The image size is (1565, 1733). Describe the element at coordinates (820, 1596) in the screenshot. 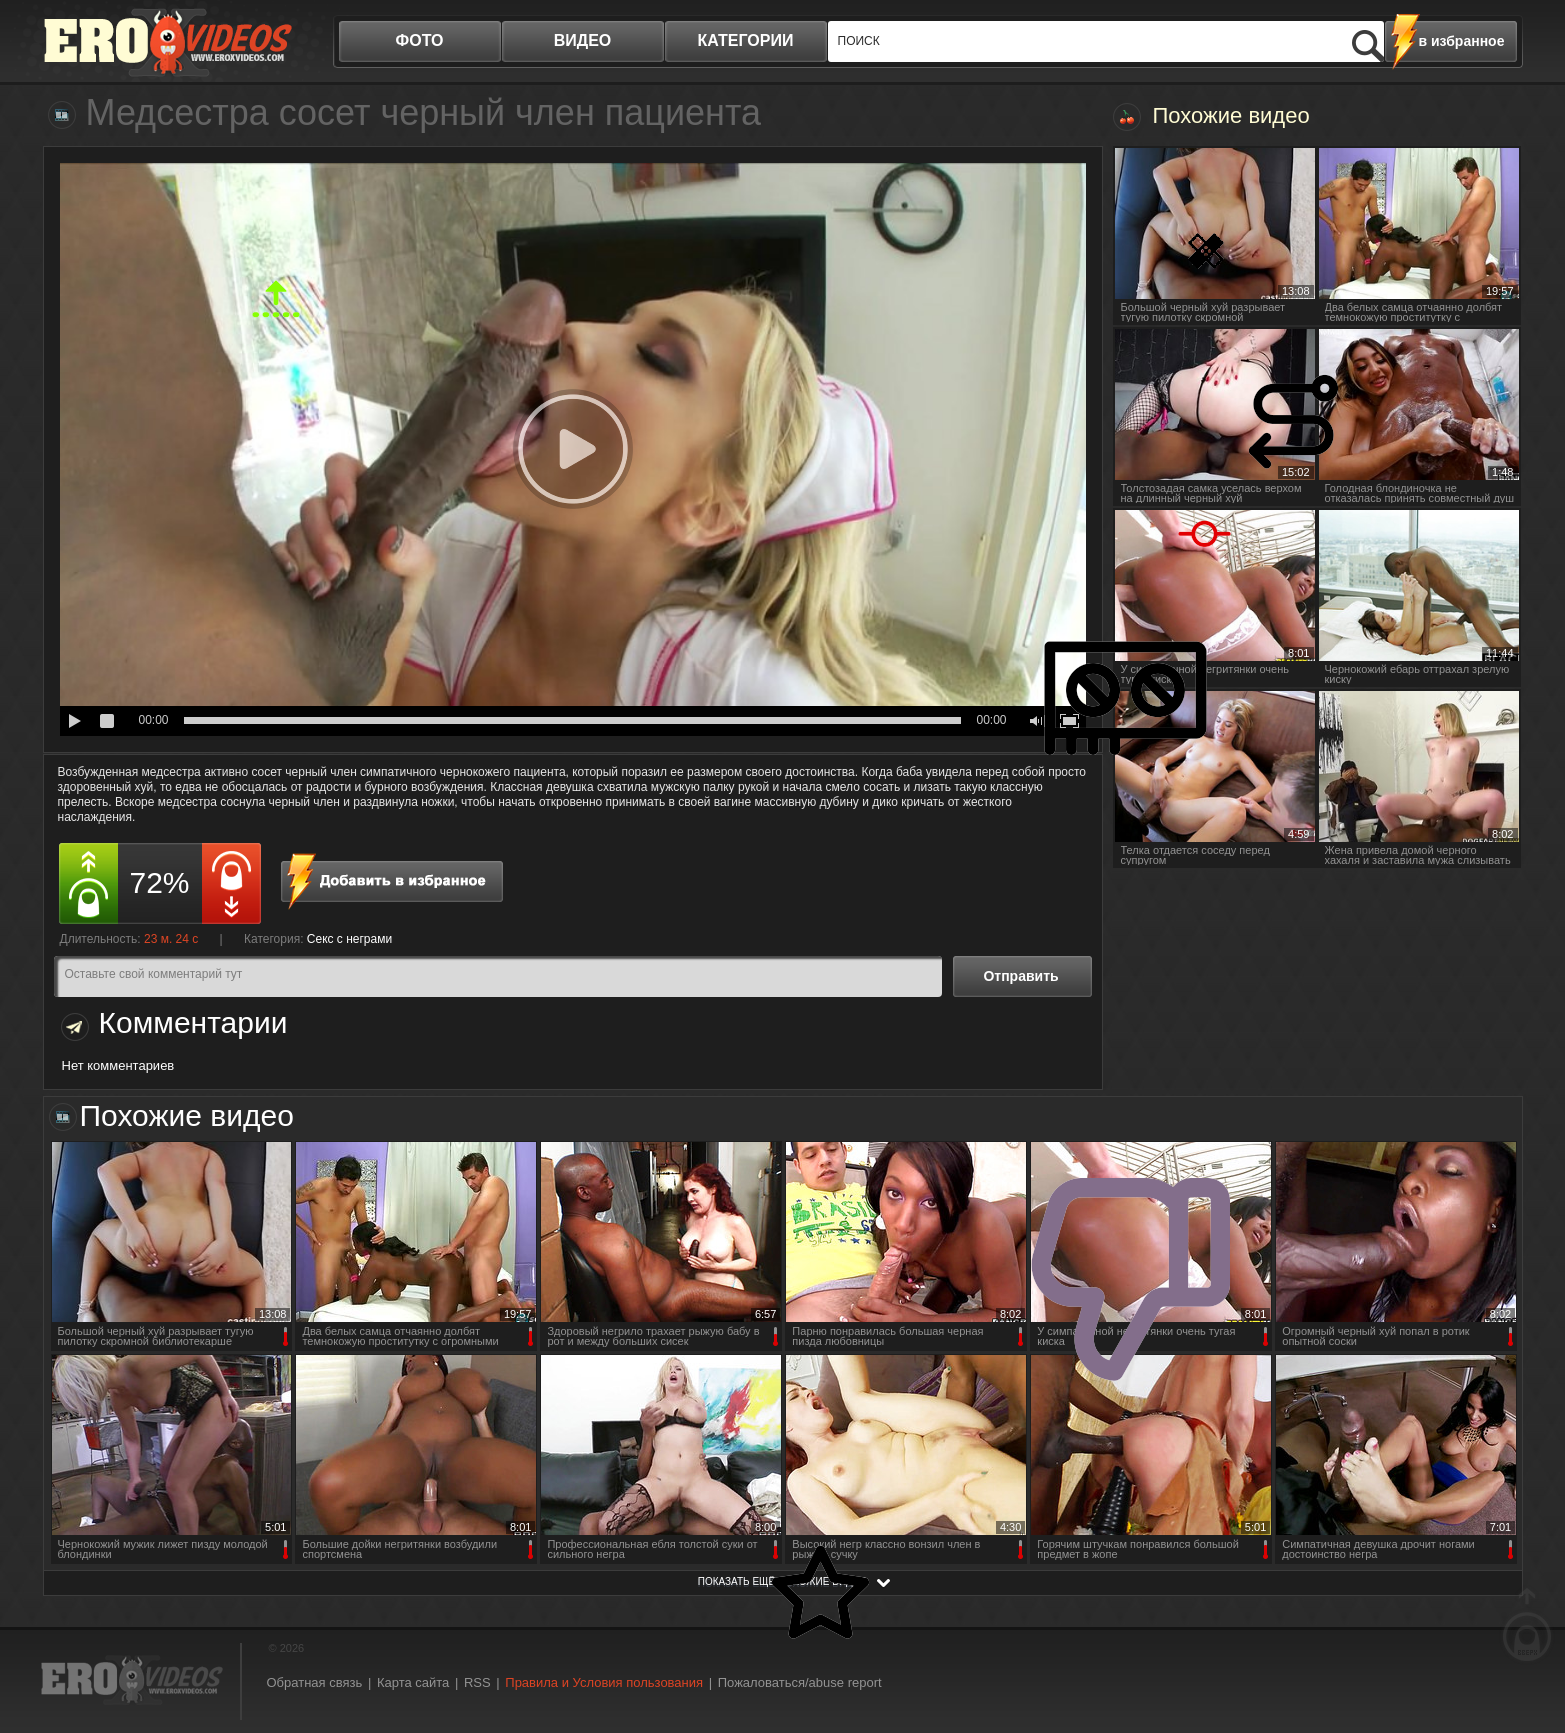

I see `add item to favorites` at that location.